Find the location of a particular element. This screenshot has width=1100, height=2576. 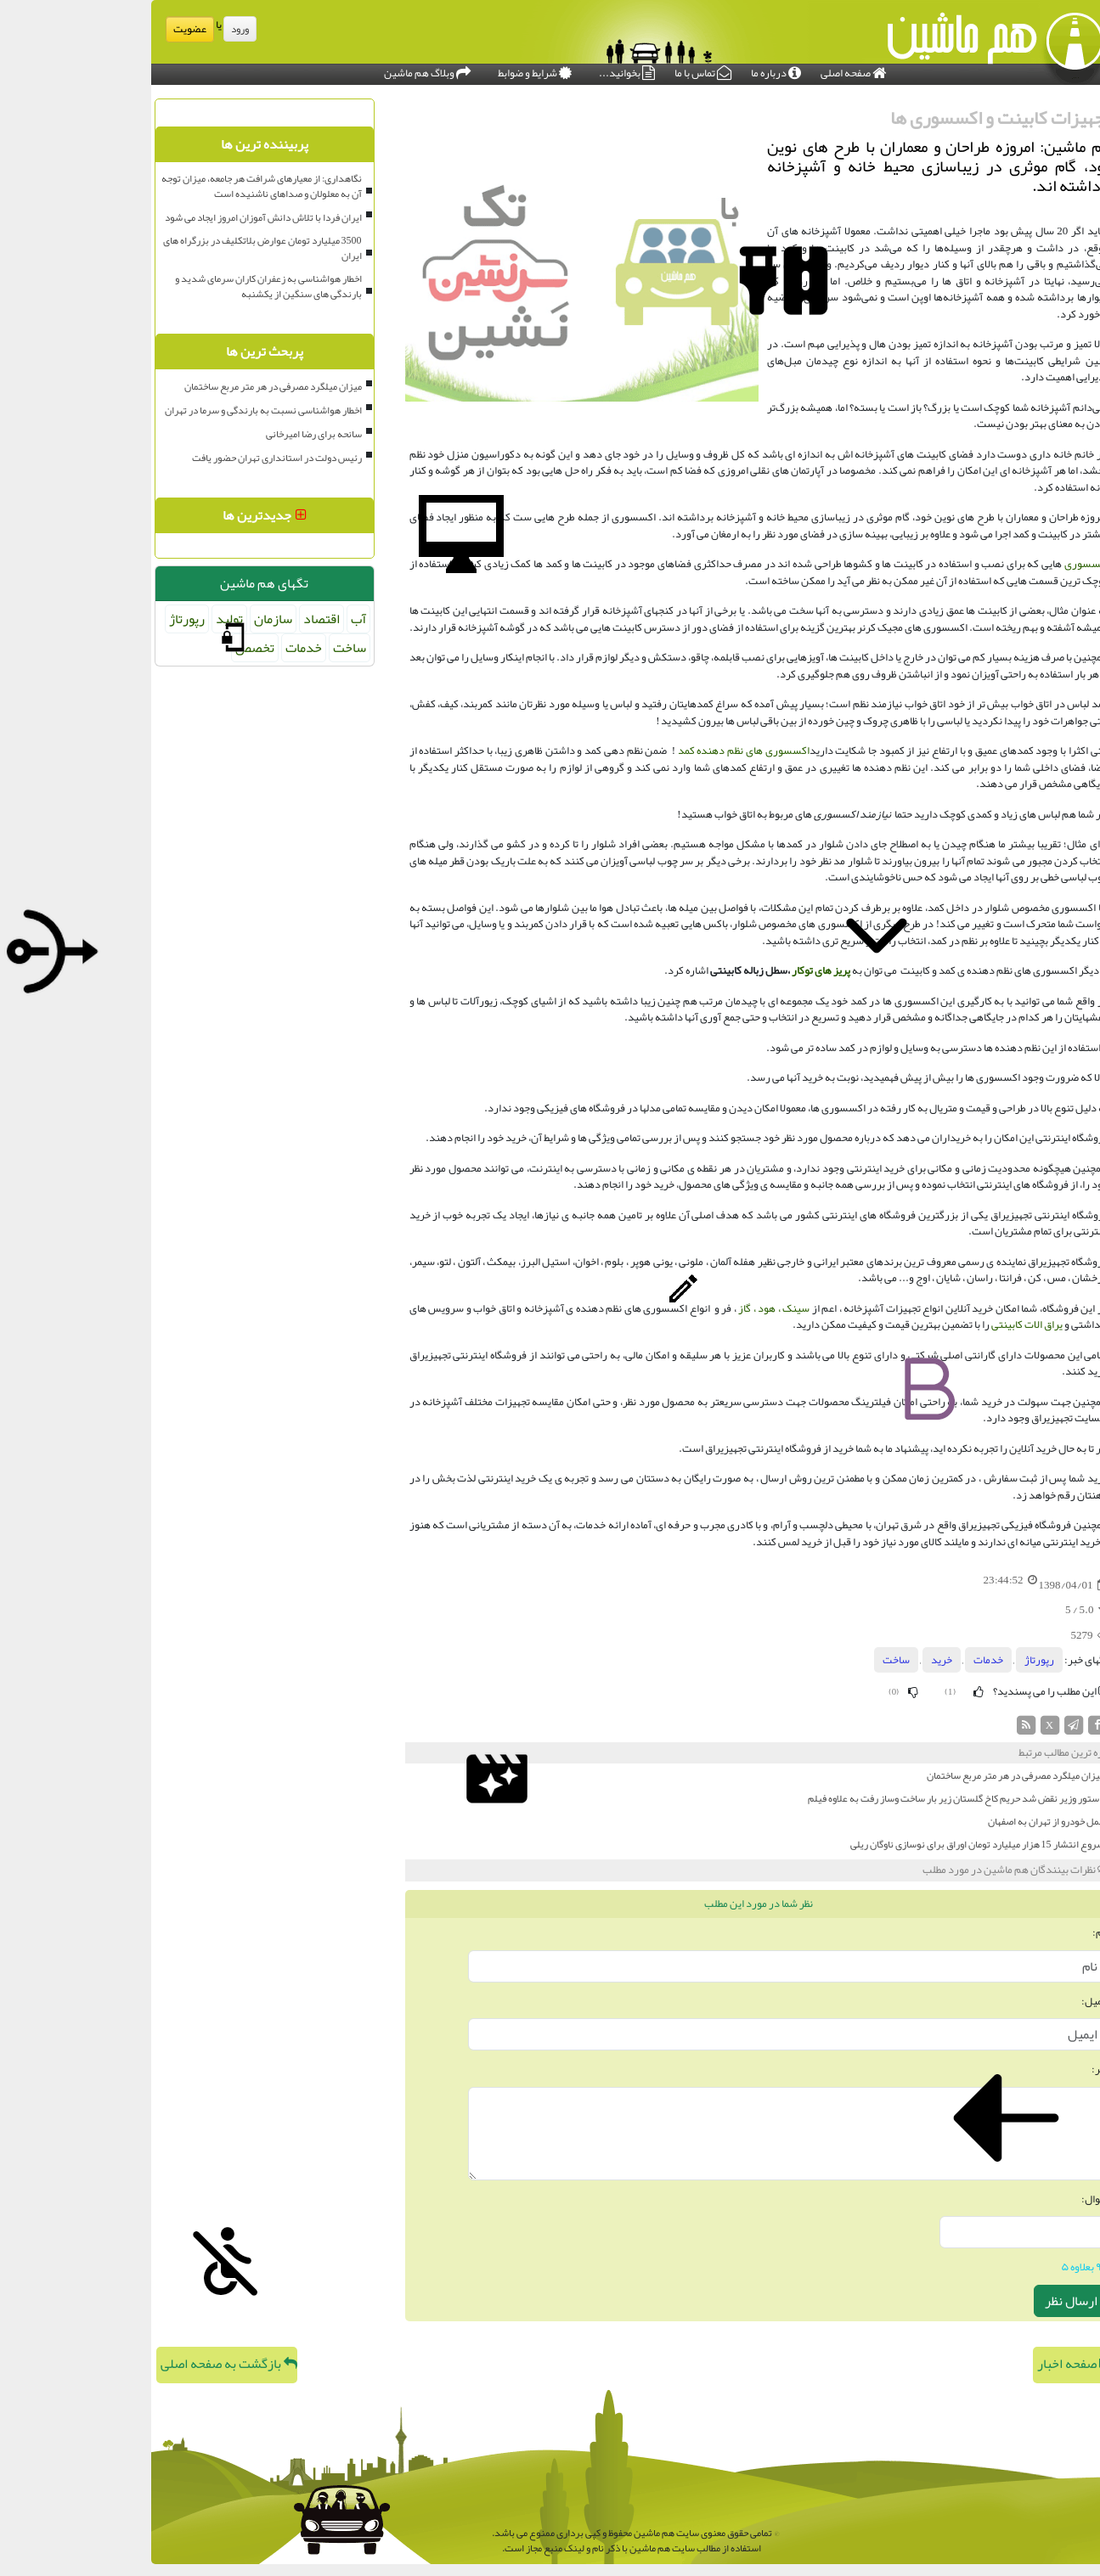

view bridge or overpass routes is located at coordinates (783, 280).